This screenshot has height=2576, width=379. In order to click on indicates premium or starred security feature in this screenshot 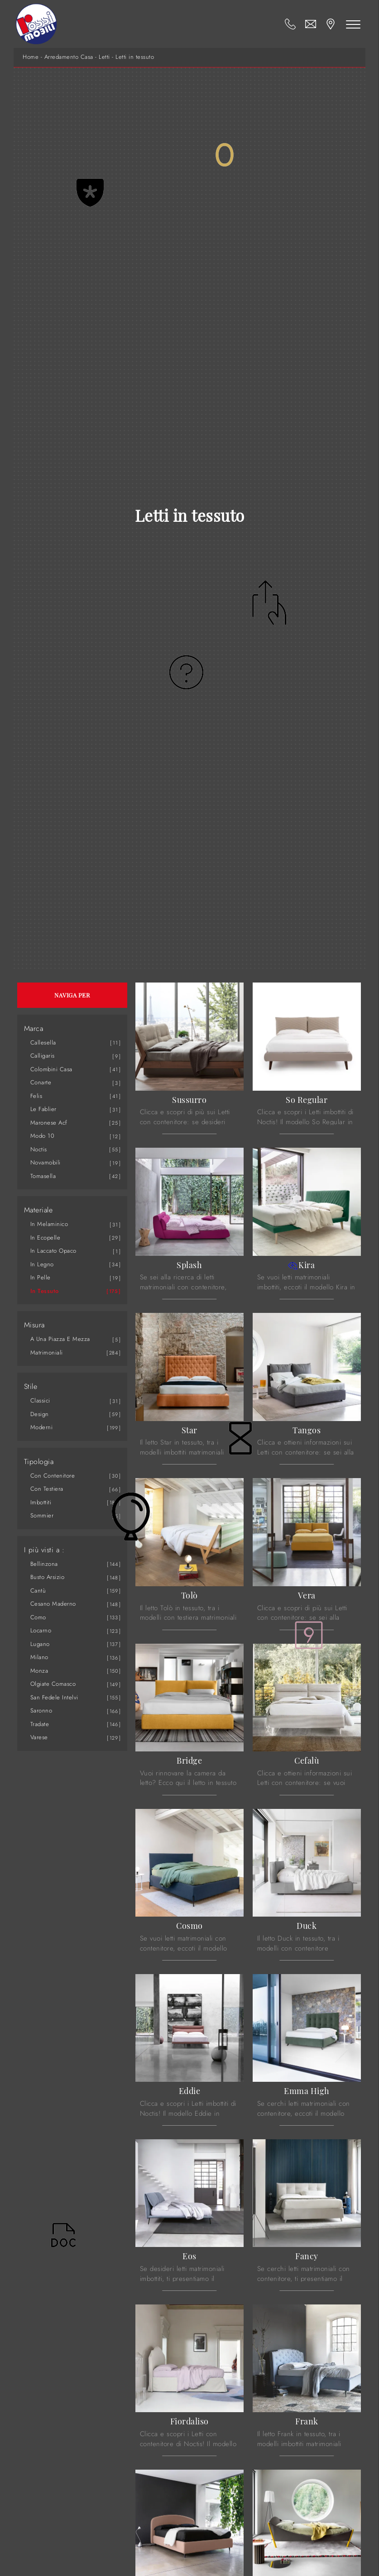, I will do `click(90, 191)`.